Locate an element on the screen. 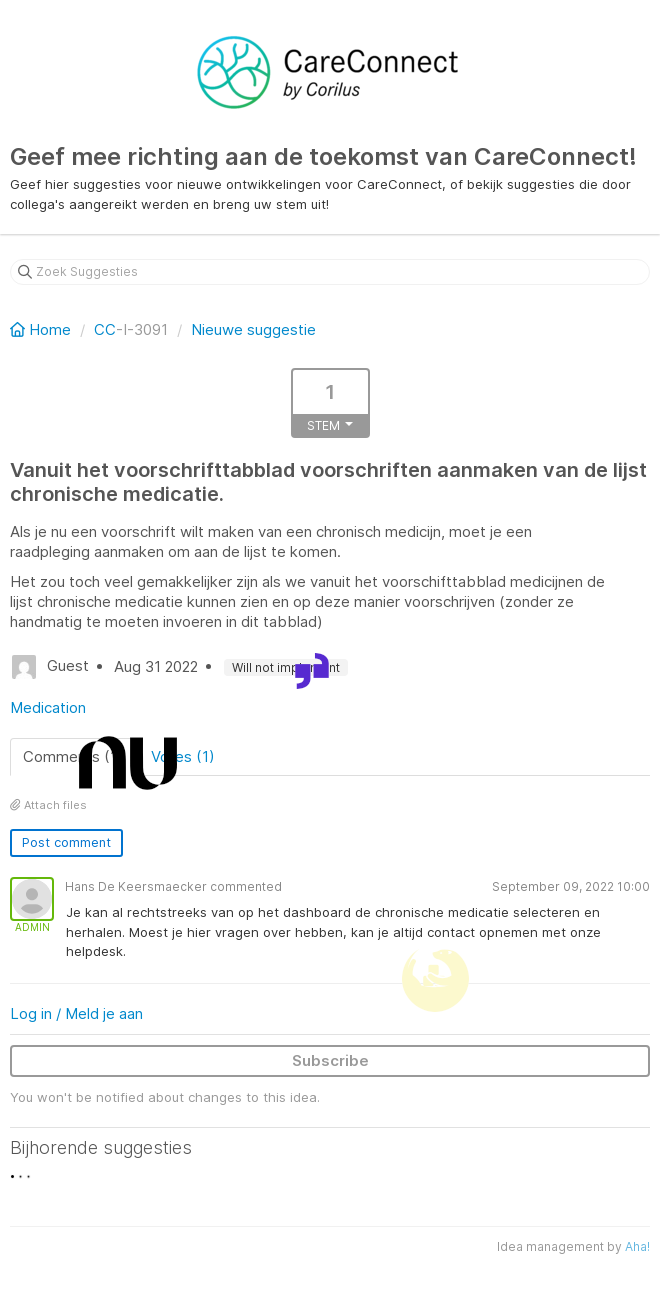 This screenshot has width=660, height=1307. open the Nubank app is located at coordinates (128, 763).